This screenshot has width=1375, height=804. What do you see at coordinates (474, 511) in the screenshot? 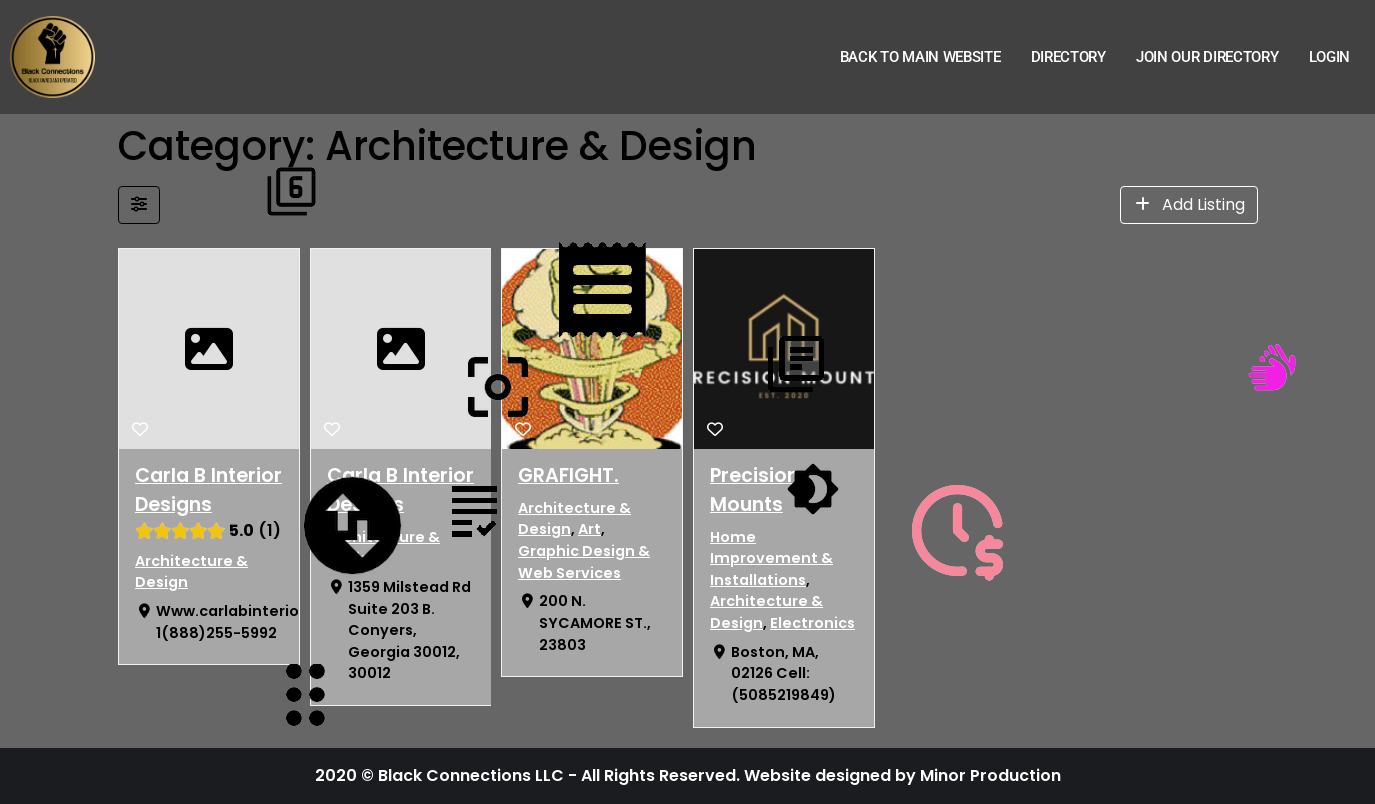
I see `view grading or assessment results` at bounding box center [474, 511].